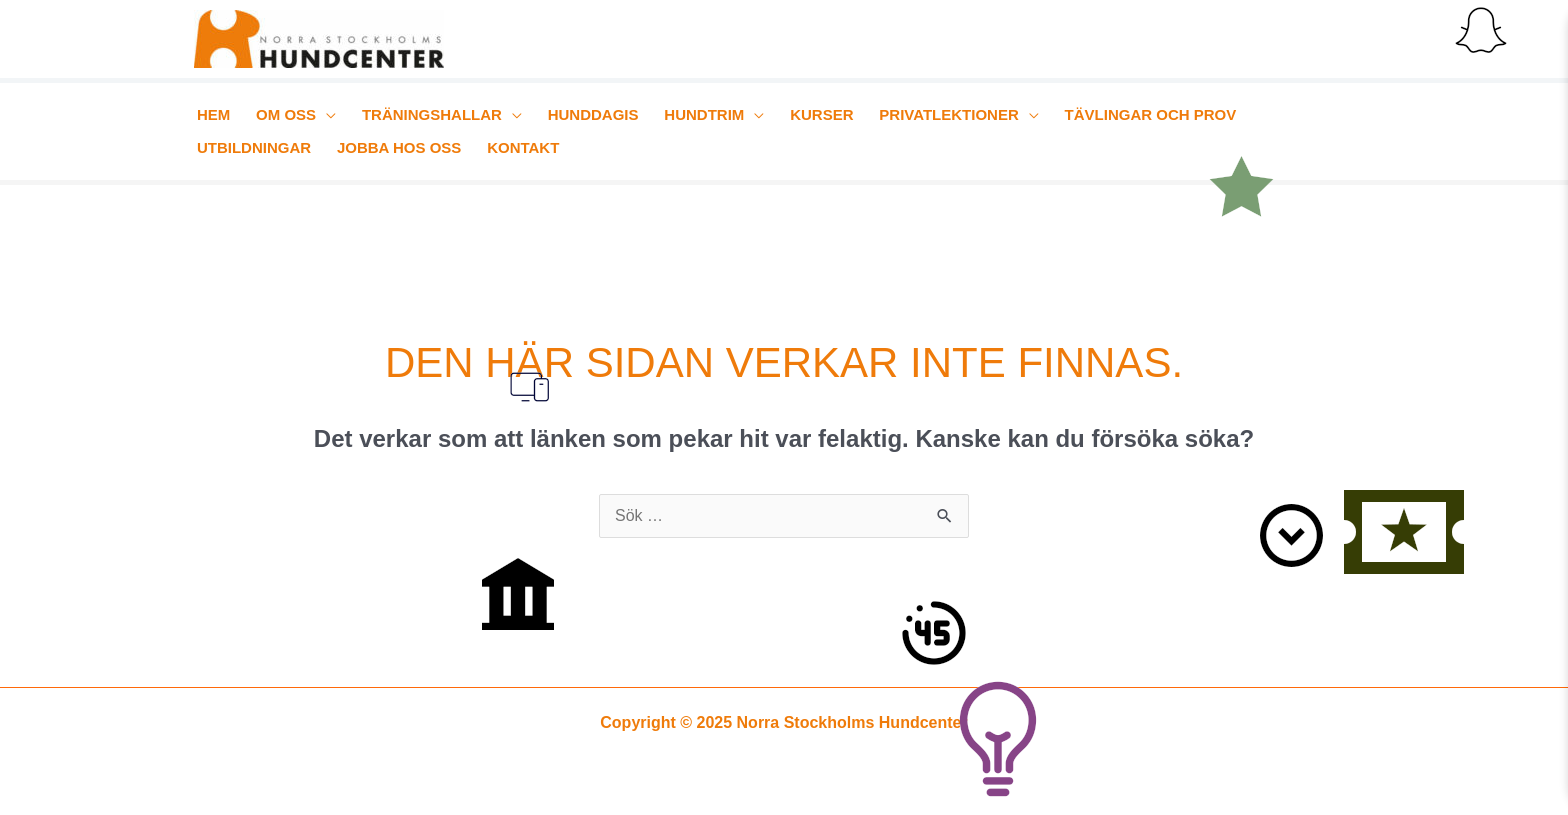  Describe the element at coordinates (934, 633) in the screenshot. I see `set a 45-minute timer or duration` at that location.